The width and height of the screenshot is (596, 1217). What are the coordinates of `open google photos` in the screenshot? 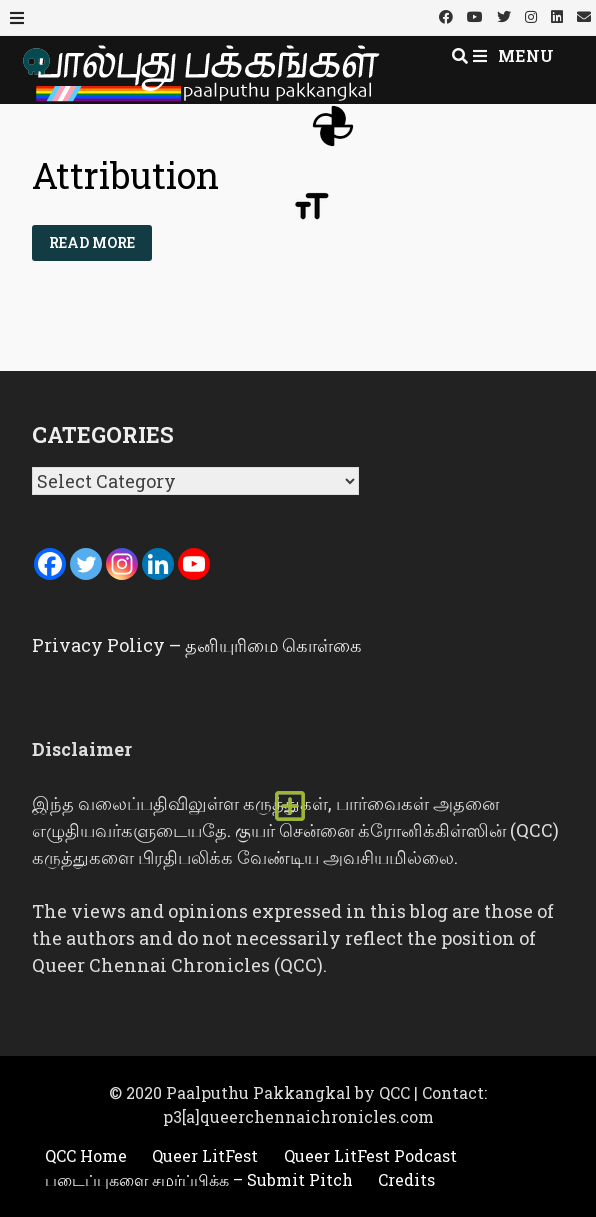 It's located at (333, 126).